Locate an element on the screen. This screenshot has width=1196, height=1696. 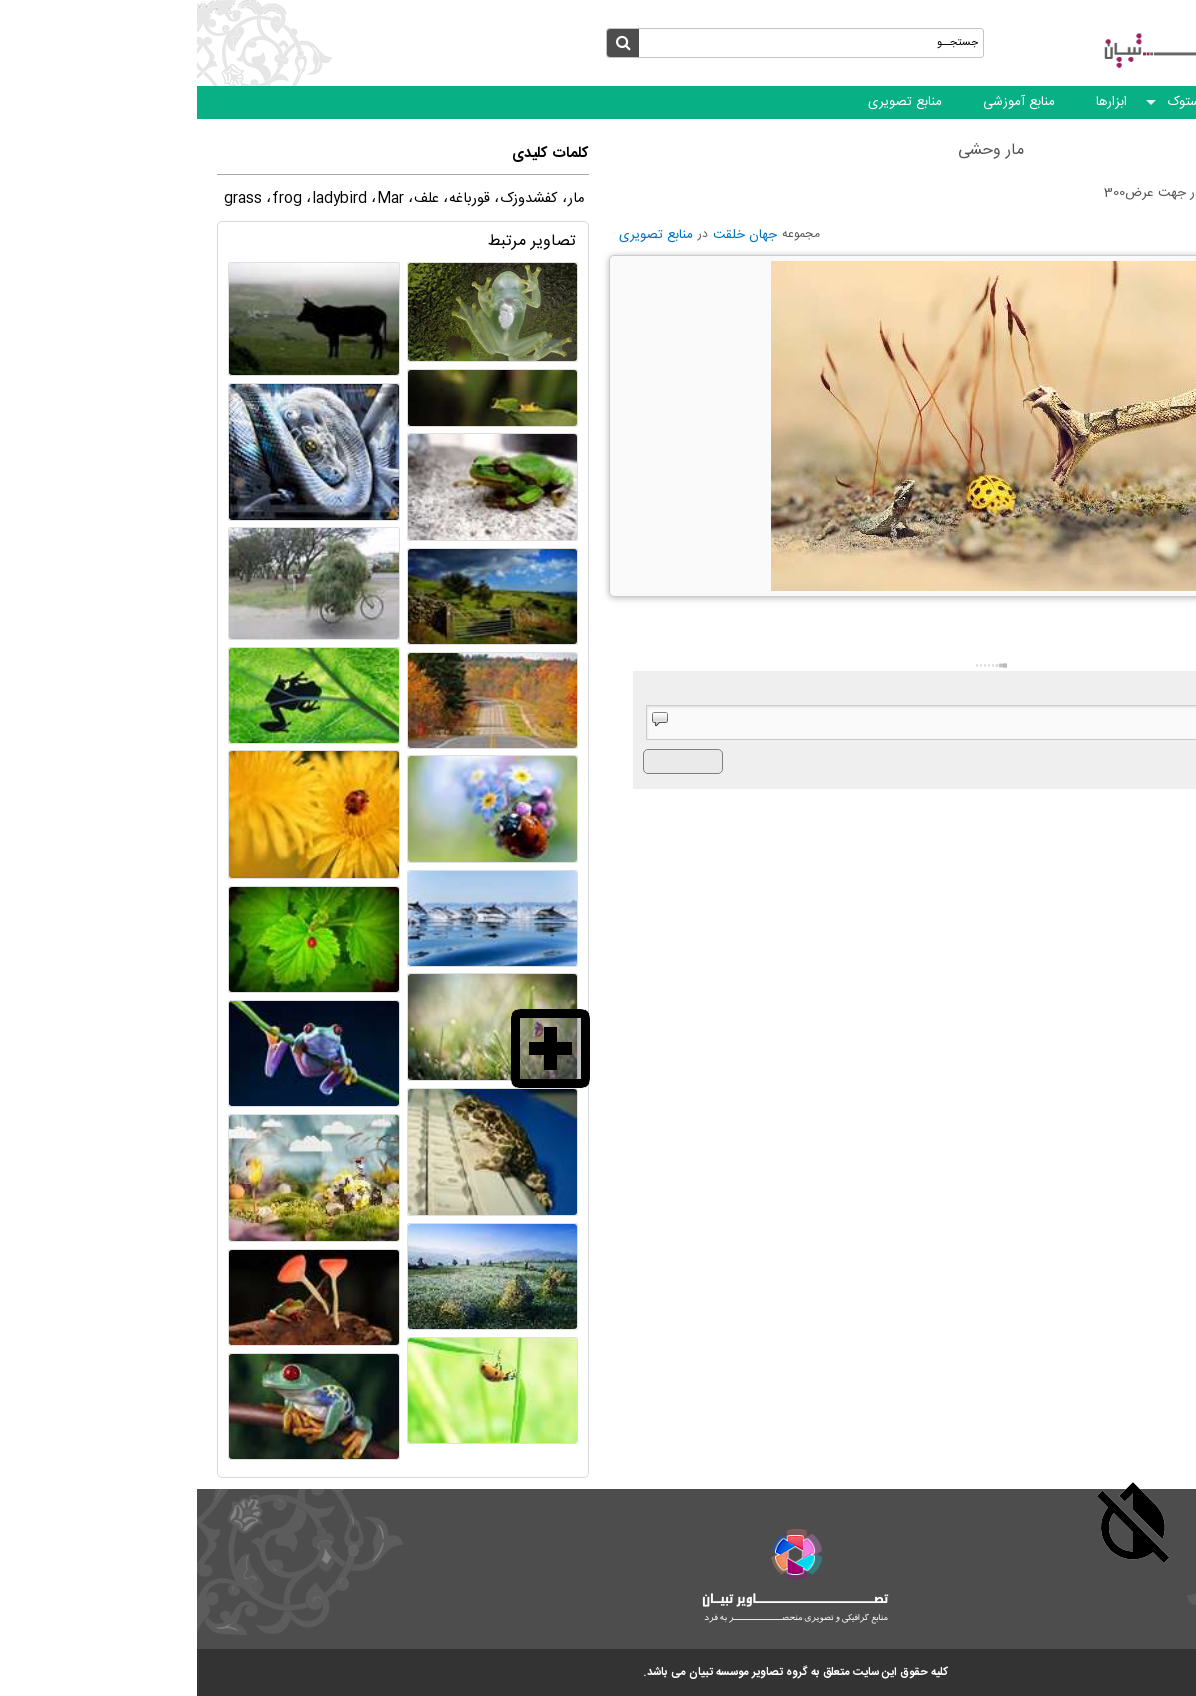
disable color inversion mode is located at coordinates (1133, 1521).